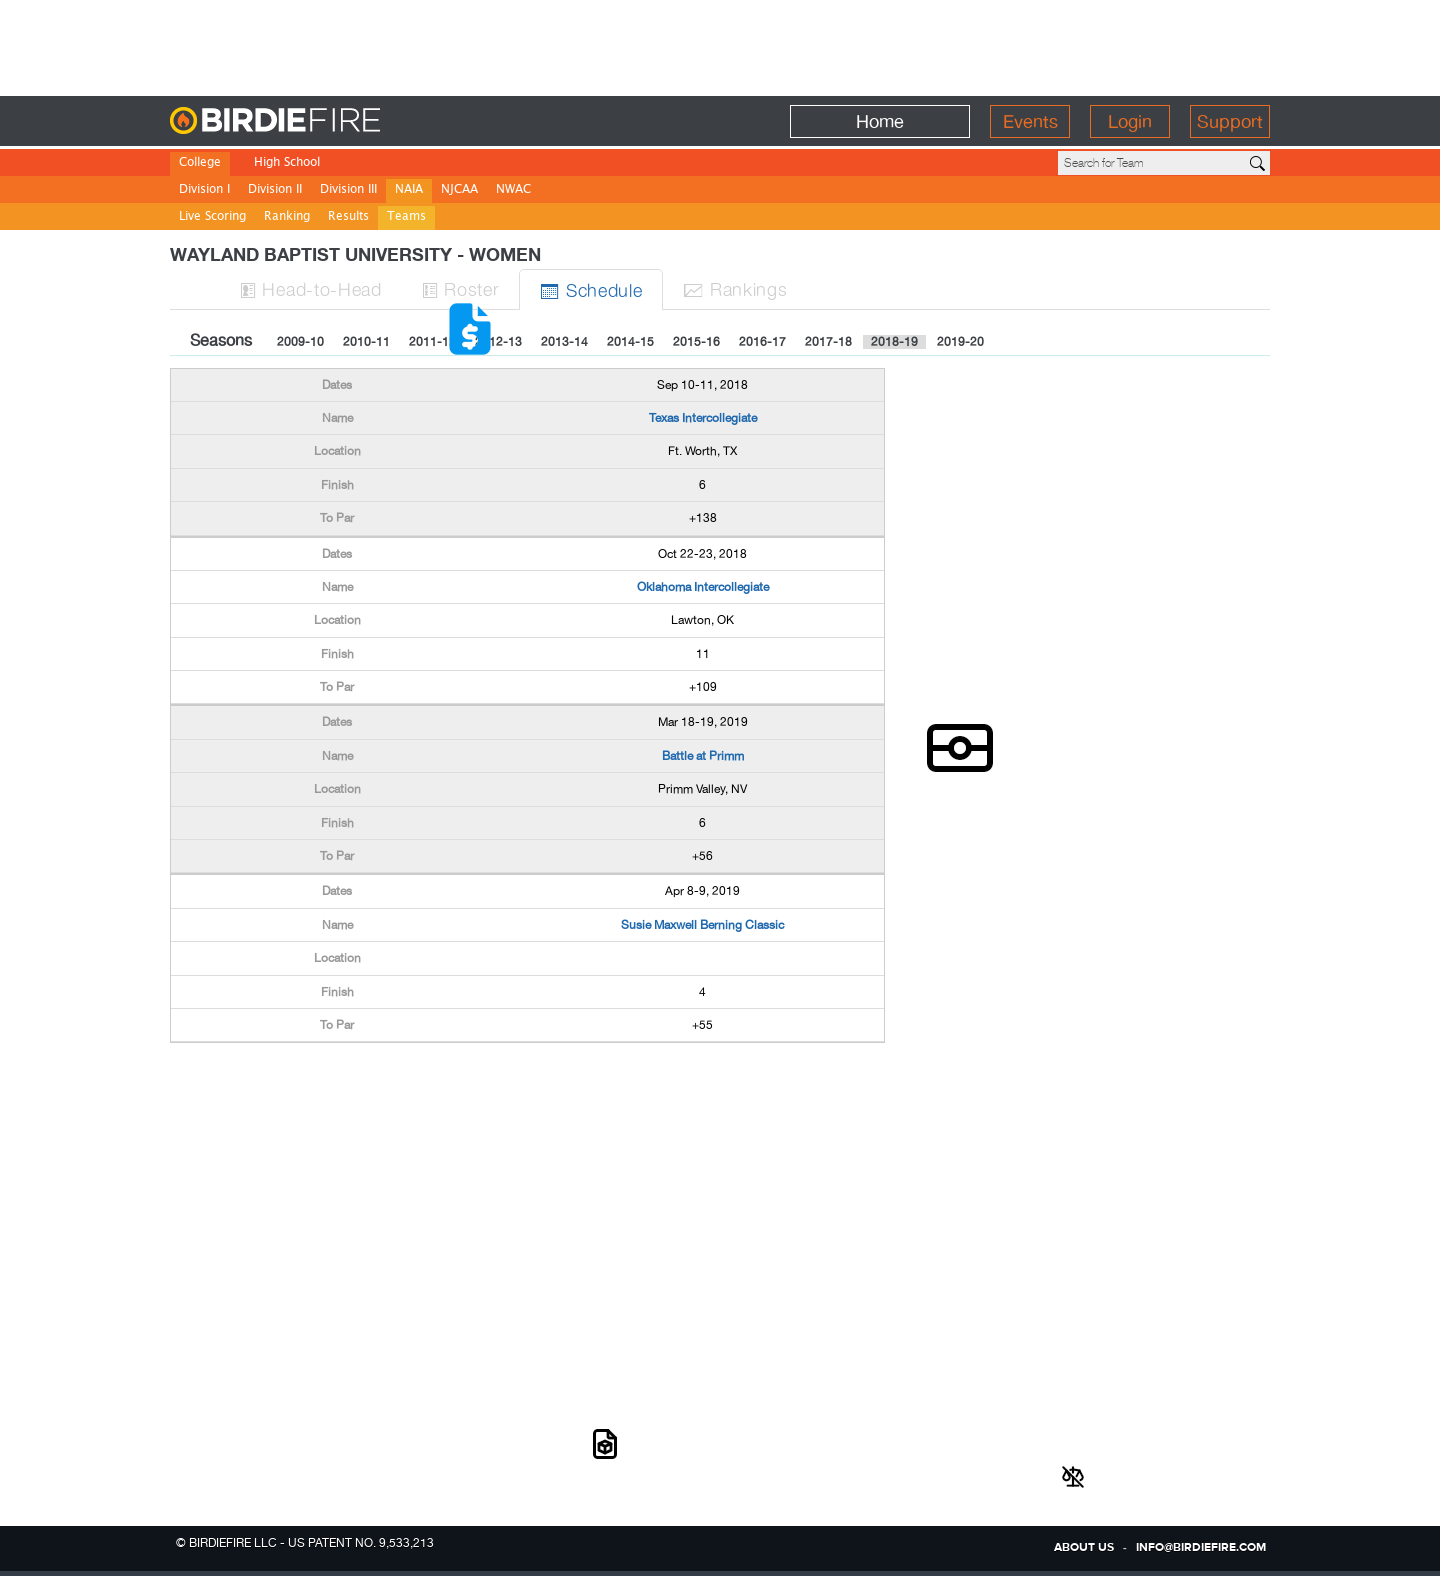 The height and width of the screenshot is (1576, 1440). What do you see at coordinates (1073, 1477) in the screenshot?
I see `disable weight or measurement tracking` at bounding box center [1073, 1477].